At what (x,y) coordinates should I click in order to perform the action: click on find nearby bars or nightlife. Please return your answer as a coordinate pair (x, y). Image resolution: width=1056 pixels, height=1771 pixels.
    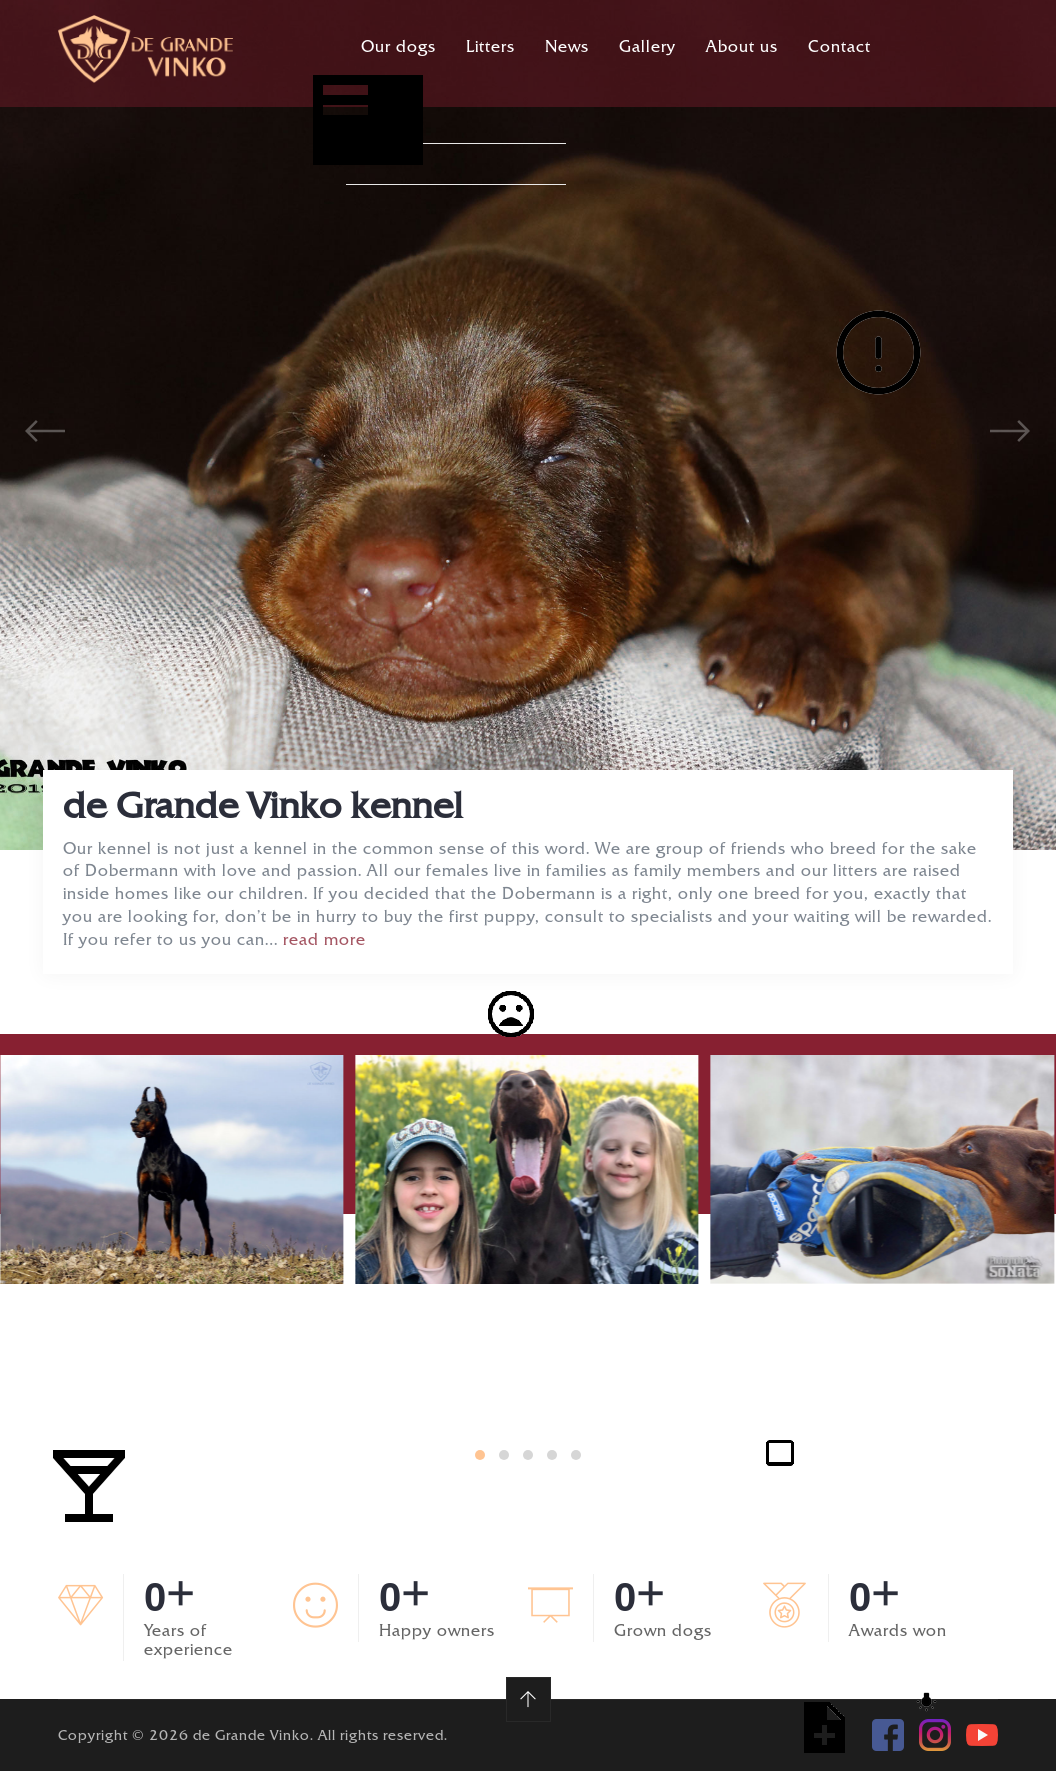
    Looking at the image, I should click on (89, 1486).